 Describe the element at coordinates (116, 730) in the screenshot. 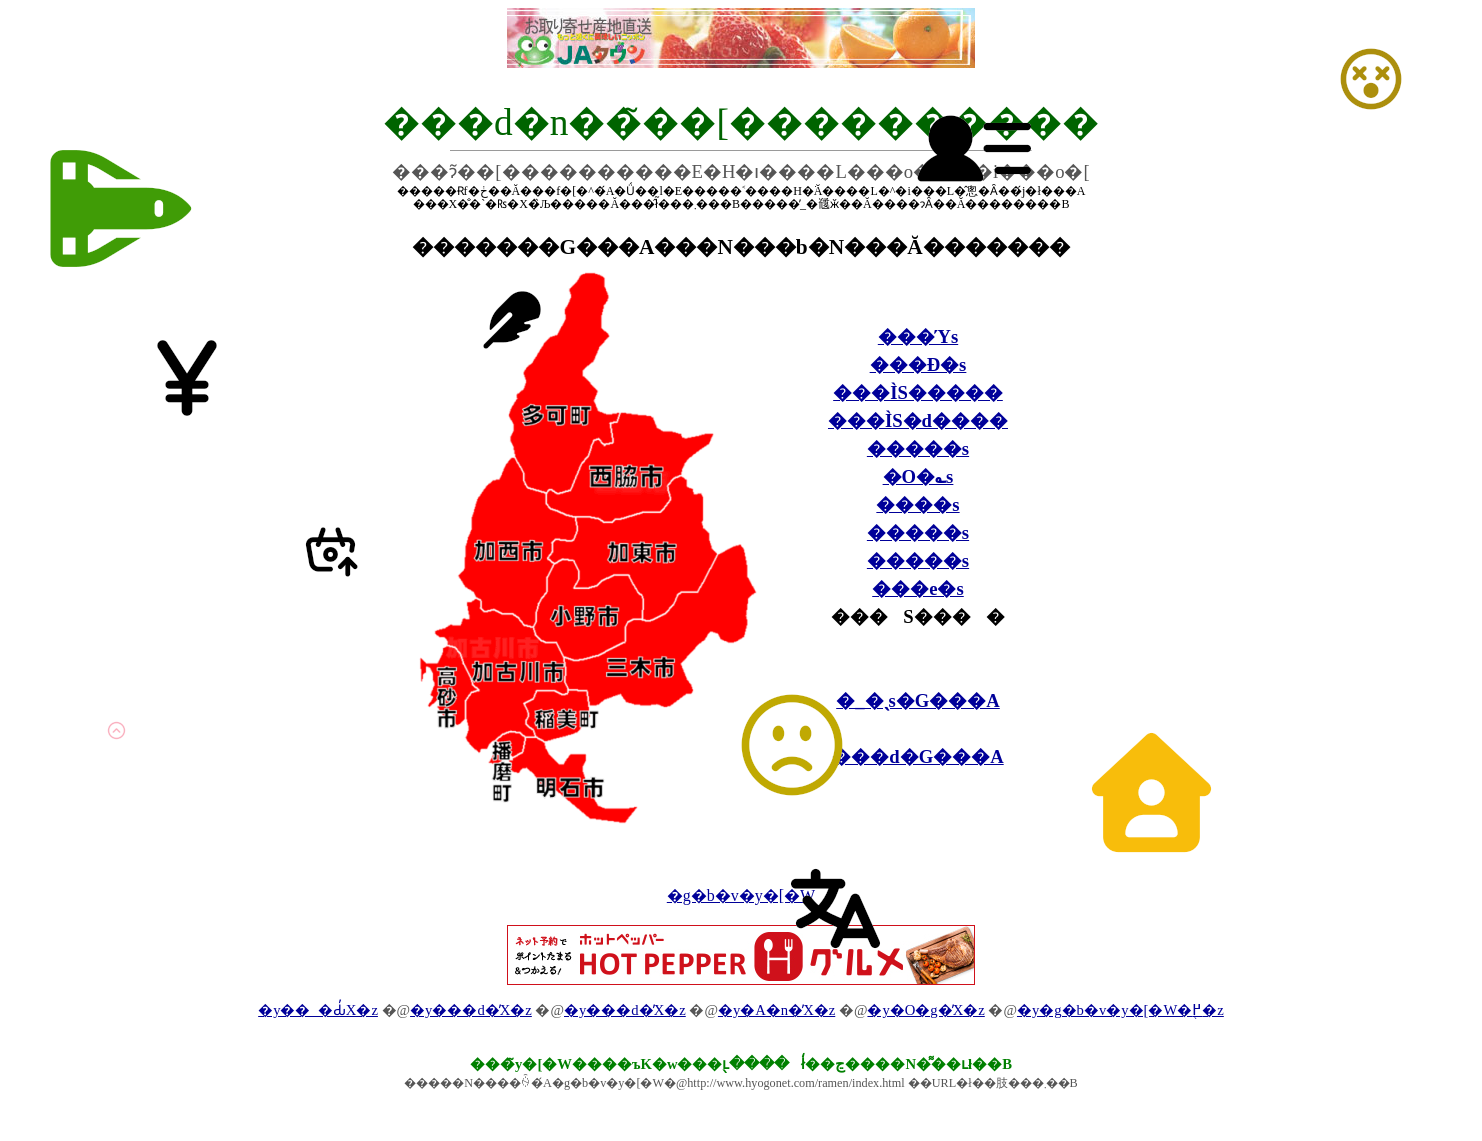

I see `scroll to top of page` at that location.